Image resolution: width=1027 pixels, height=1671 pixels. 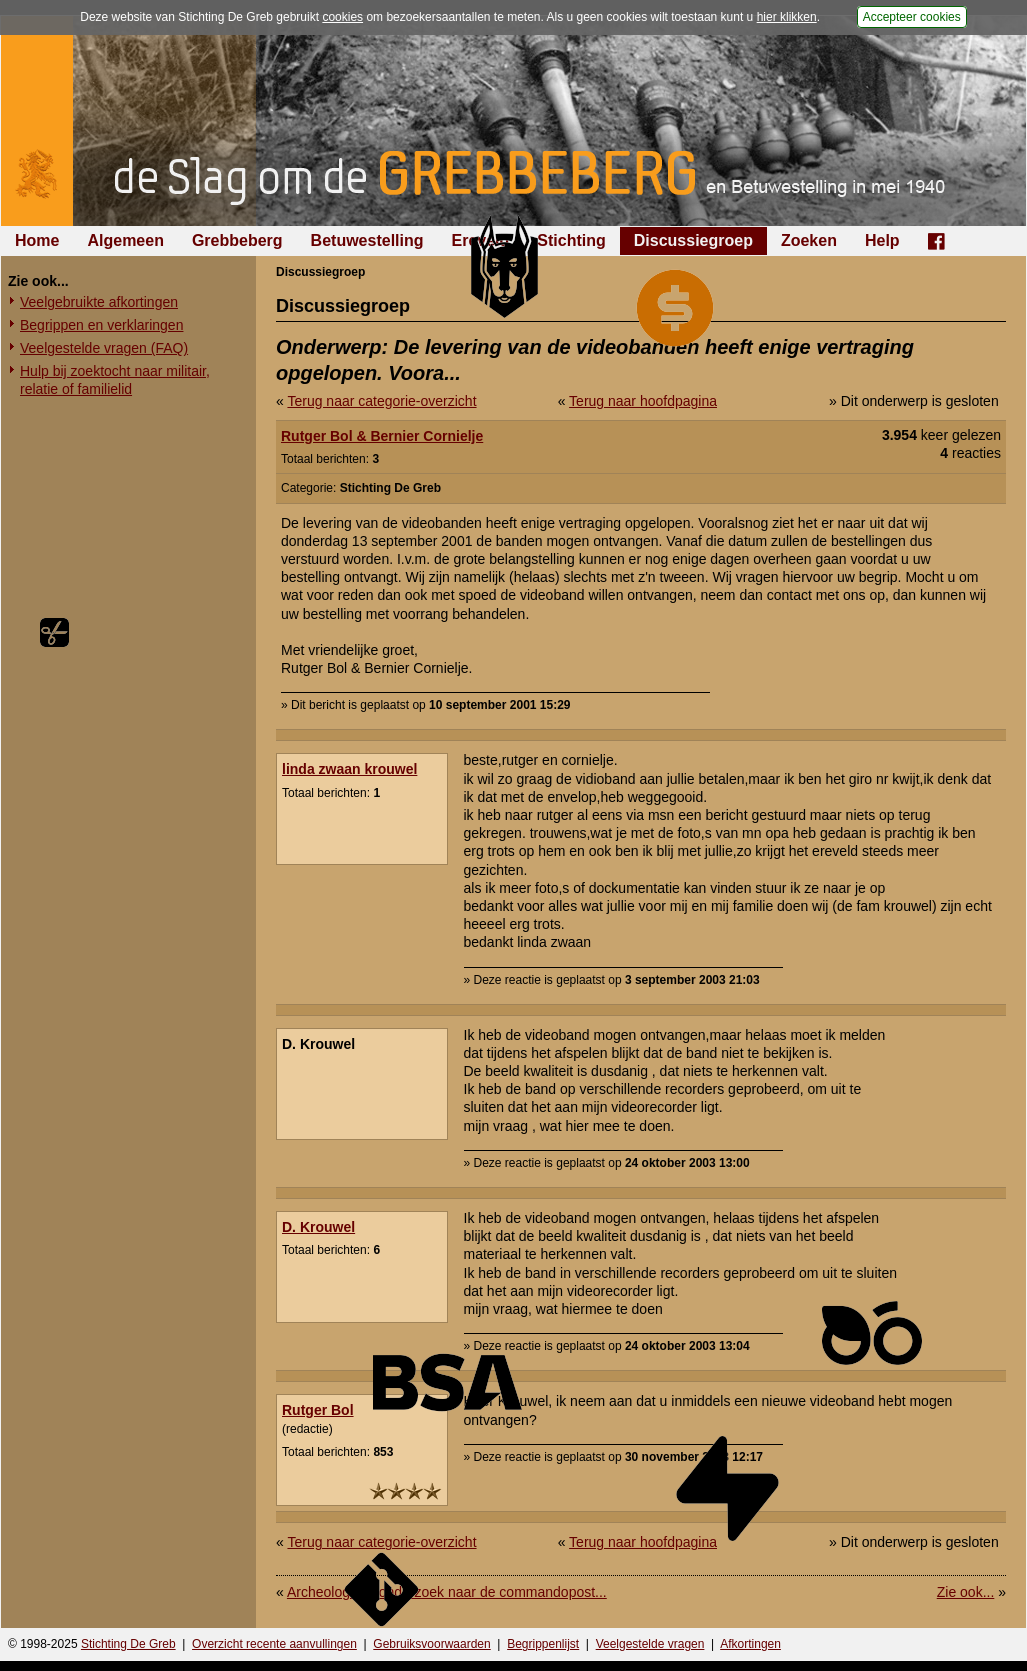 I want to click on git version control logo, so click(x=381, y=1589).